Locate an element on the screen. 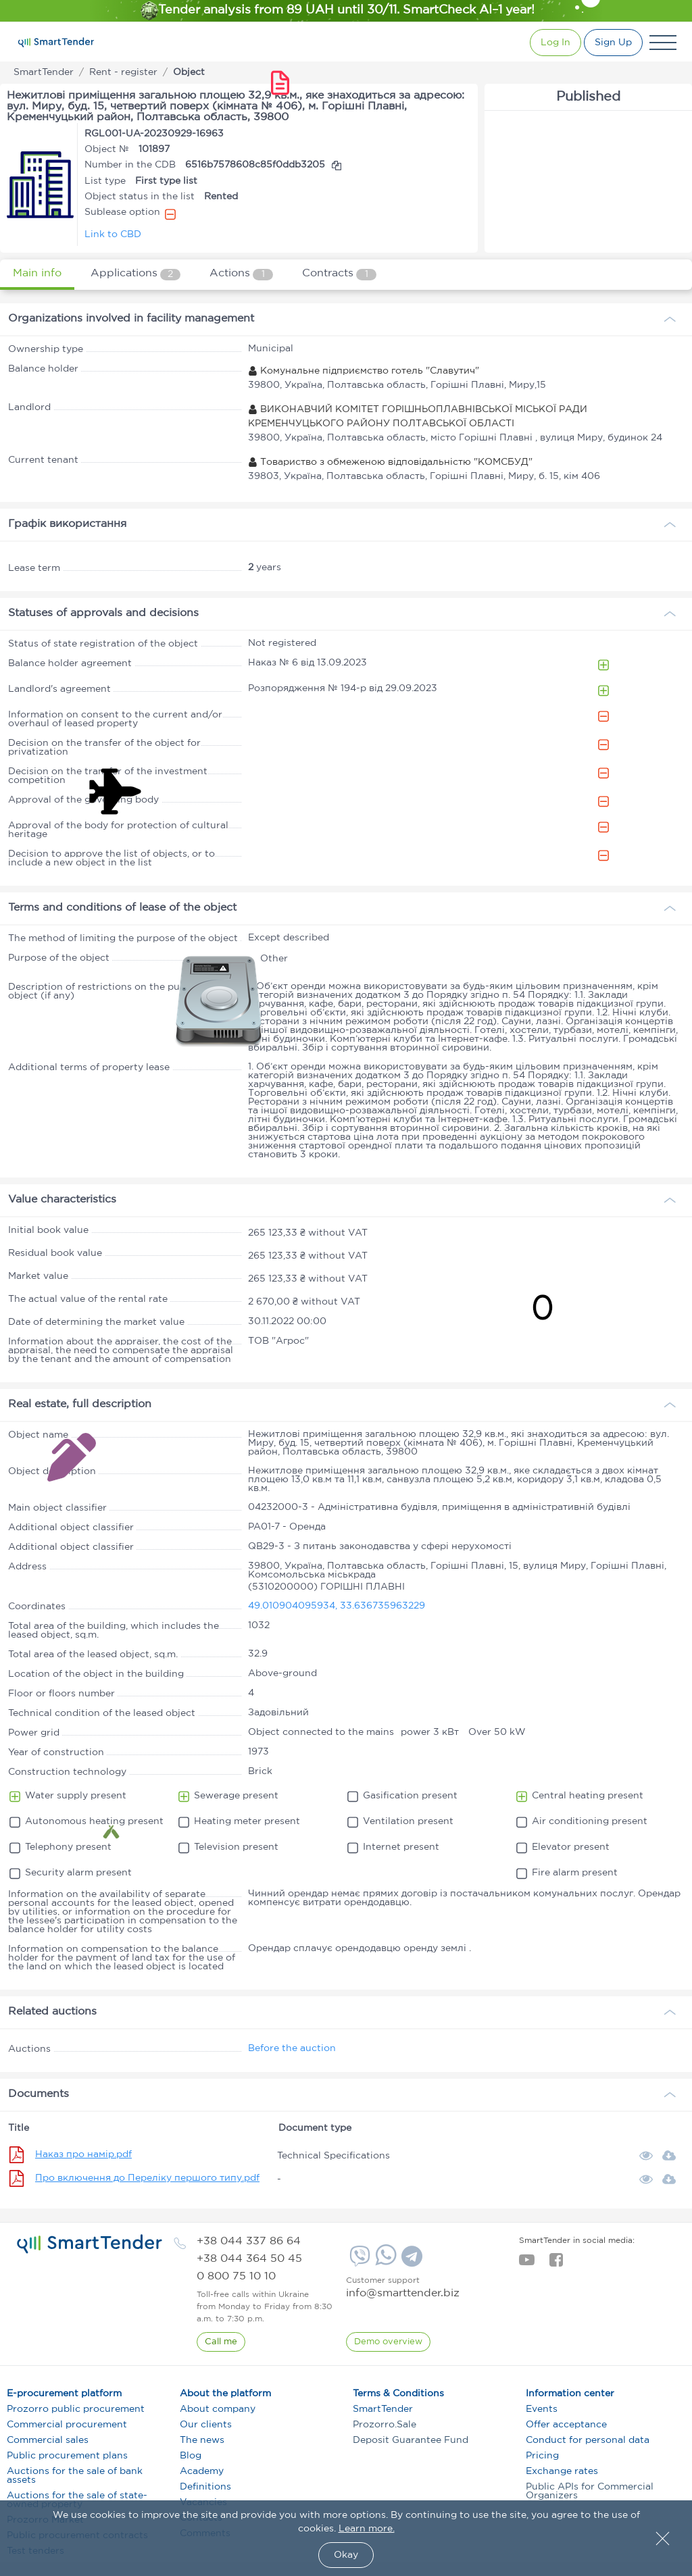 This screenshot has height=2576, width=692. view document or text file is located at coordinates (280, 82).